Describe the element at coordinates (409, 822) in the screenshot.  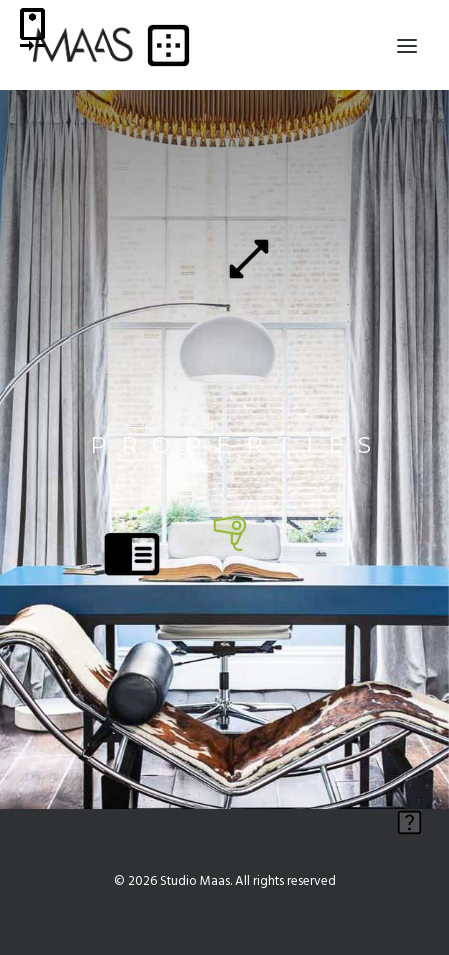
I see `access help center or support resources` at that location.